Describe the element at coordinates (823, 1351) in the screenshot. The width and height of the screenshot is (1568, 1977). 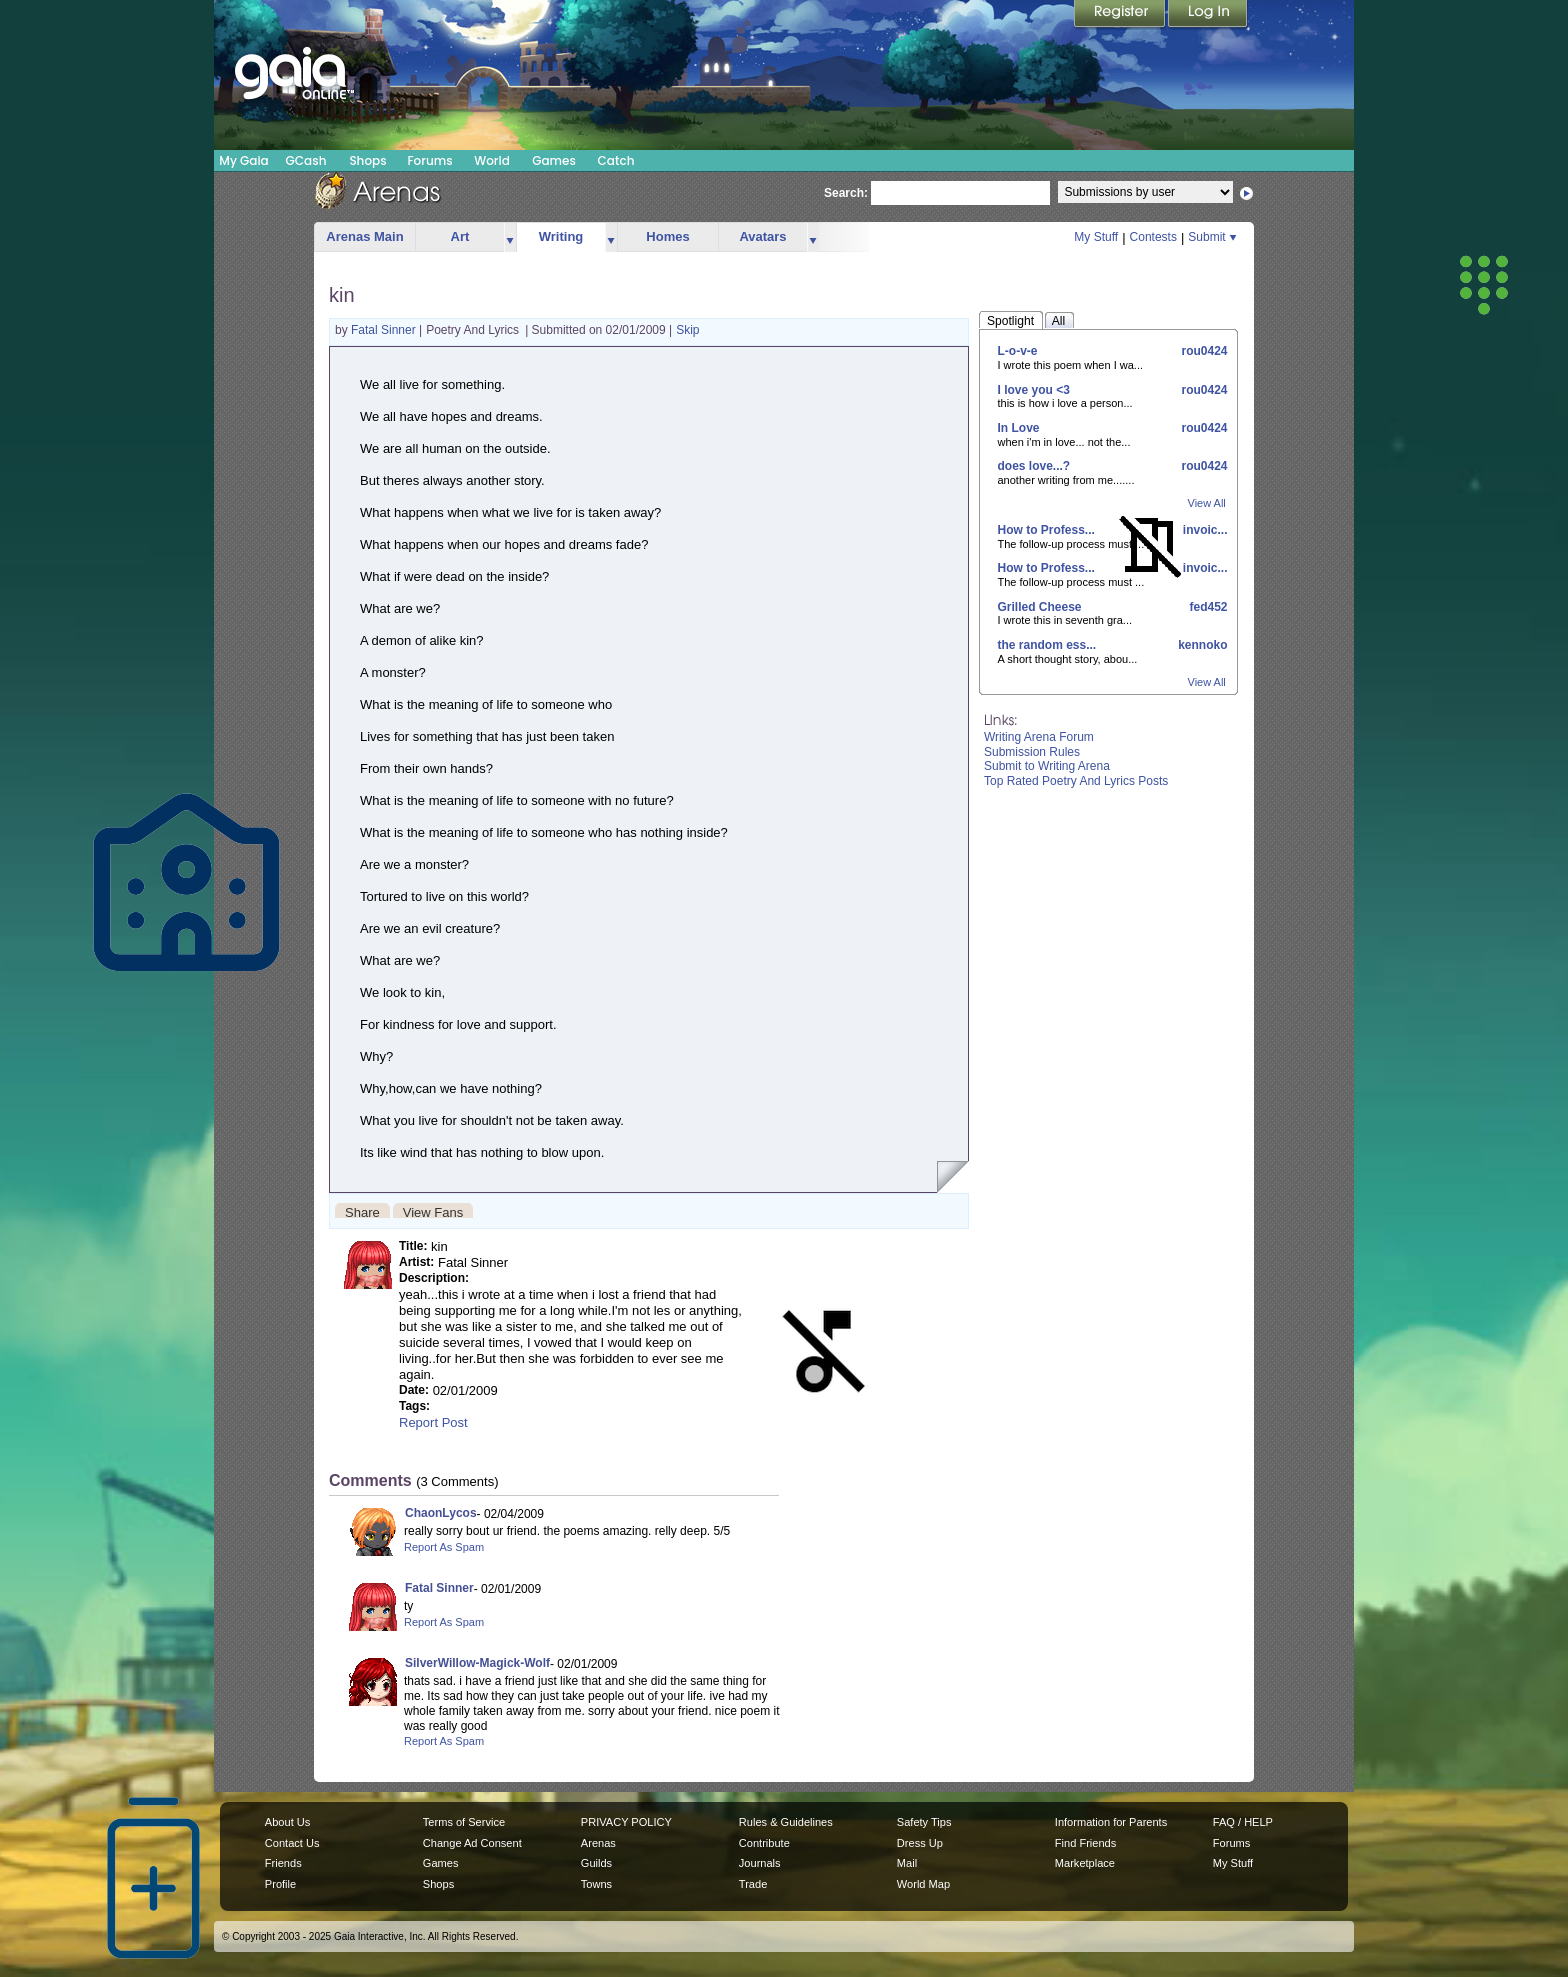
I see `mute or disable music playback` at that location.